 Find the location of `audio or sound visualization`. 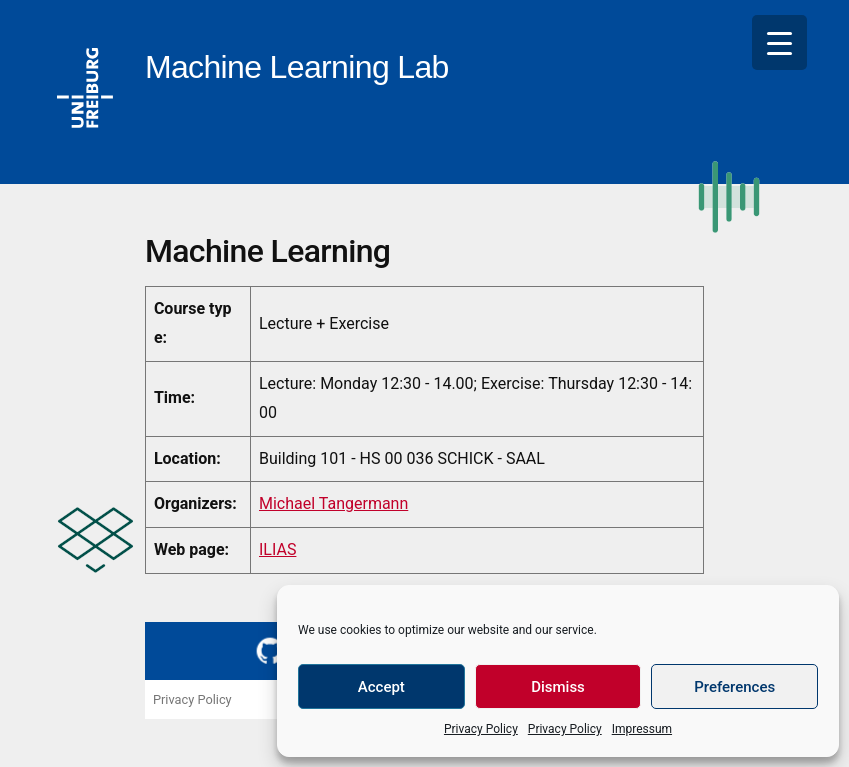

audio or sound visualization is located at coordinates (729, 197).